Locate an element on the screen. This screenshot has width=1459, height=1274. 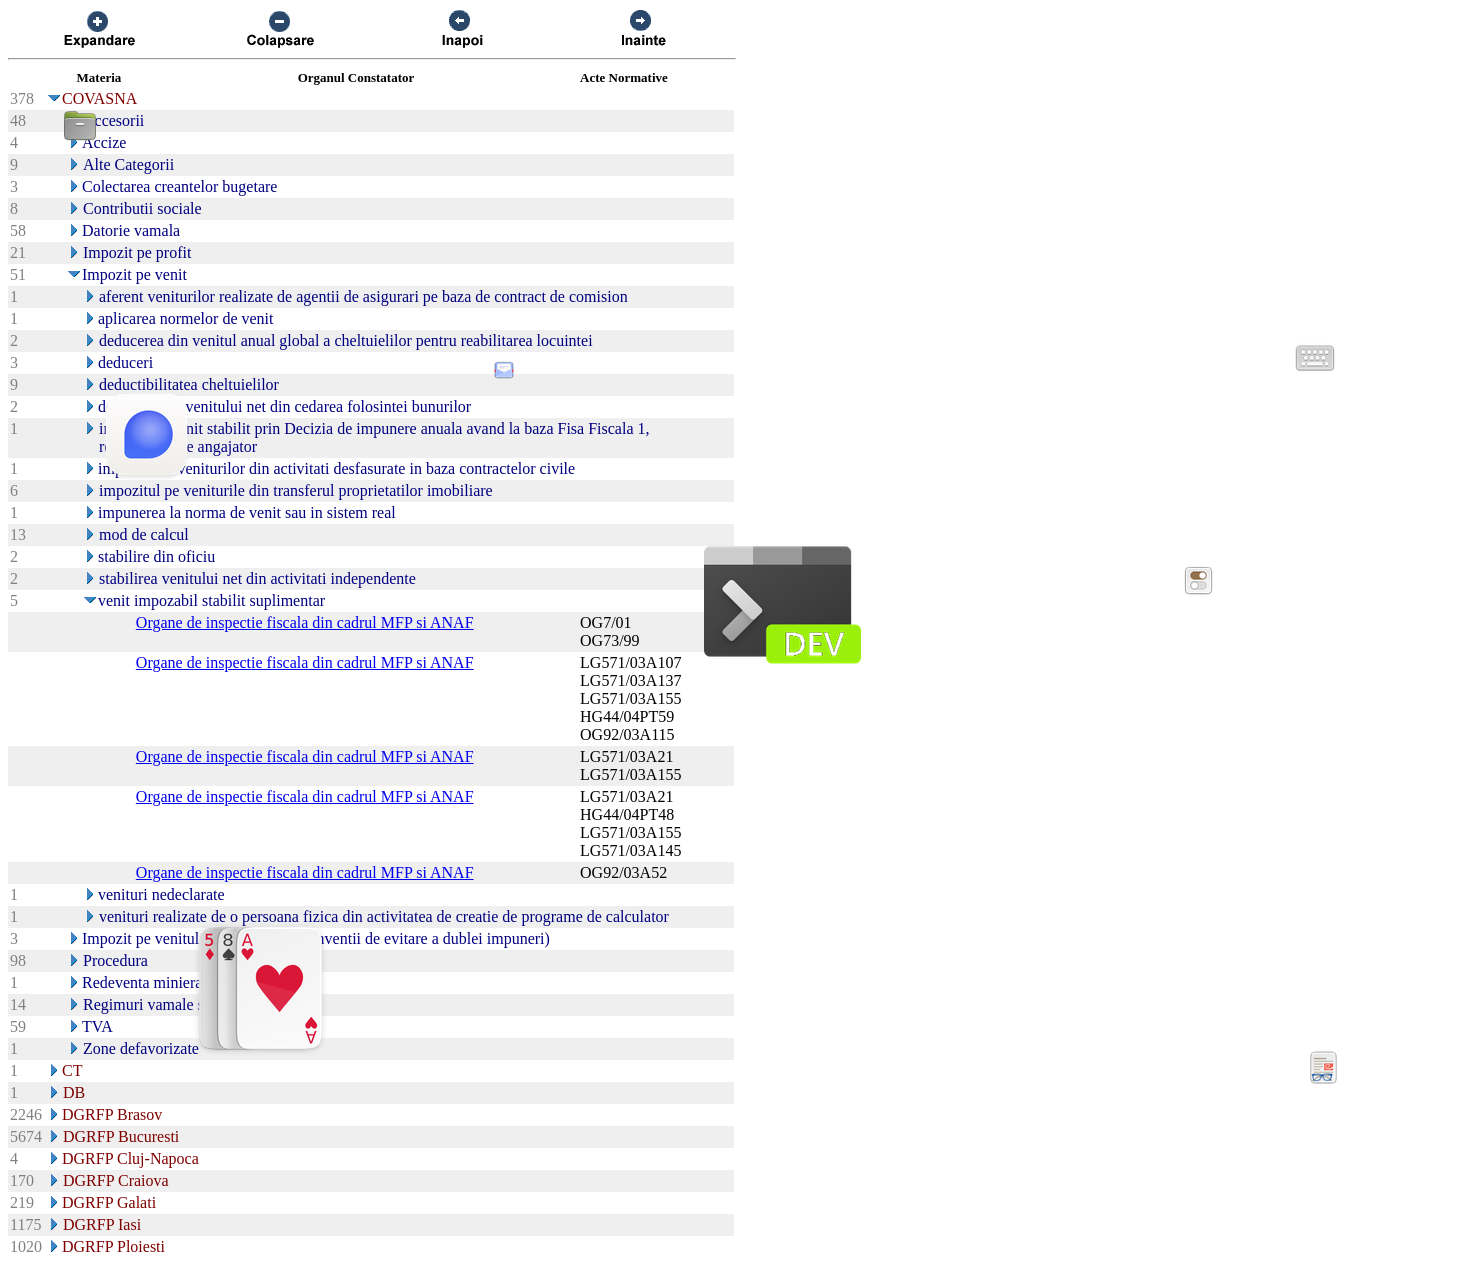
open evince document viewer is located at coordinates (1323, 1067).